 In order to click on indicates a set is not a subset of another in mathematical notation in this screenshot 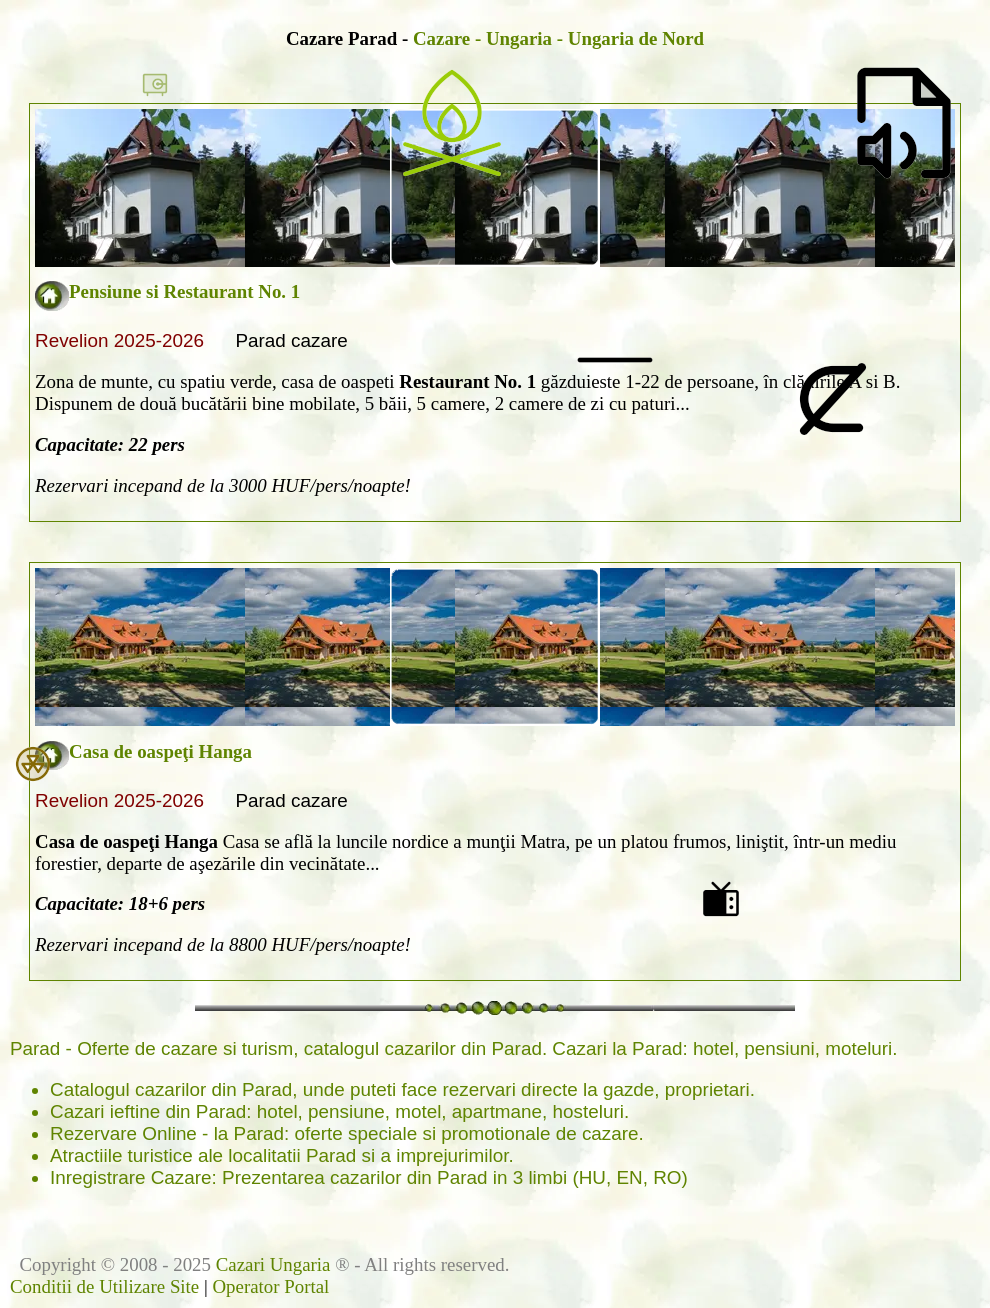, I will do `click(833, 399)`.